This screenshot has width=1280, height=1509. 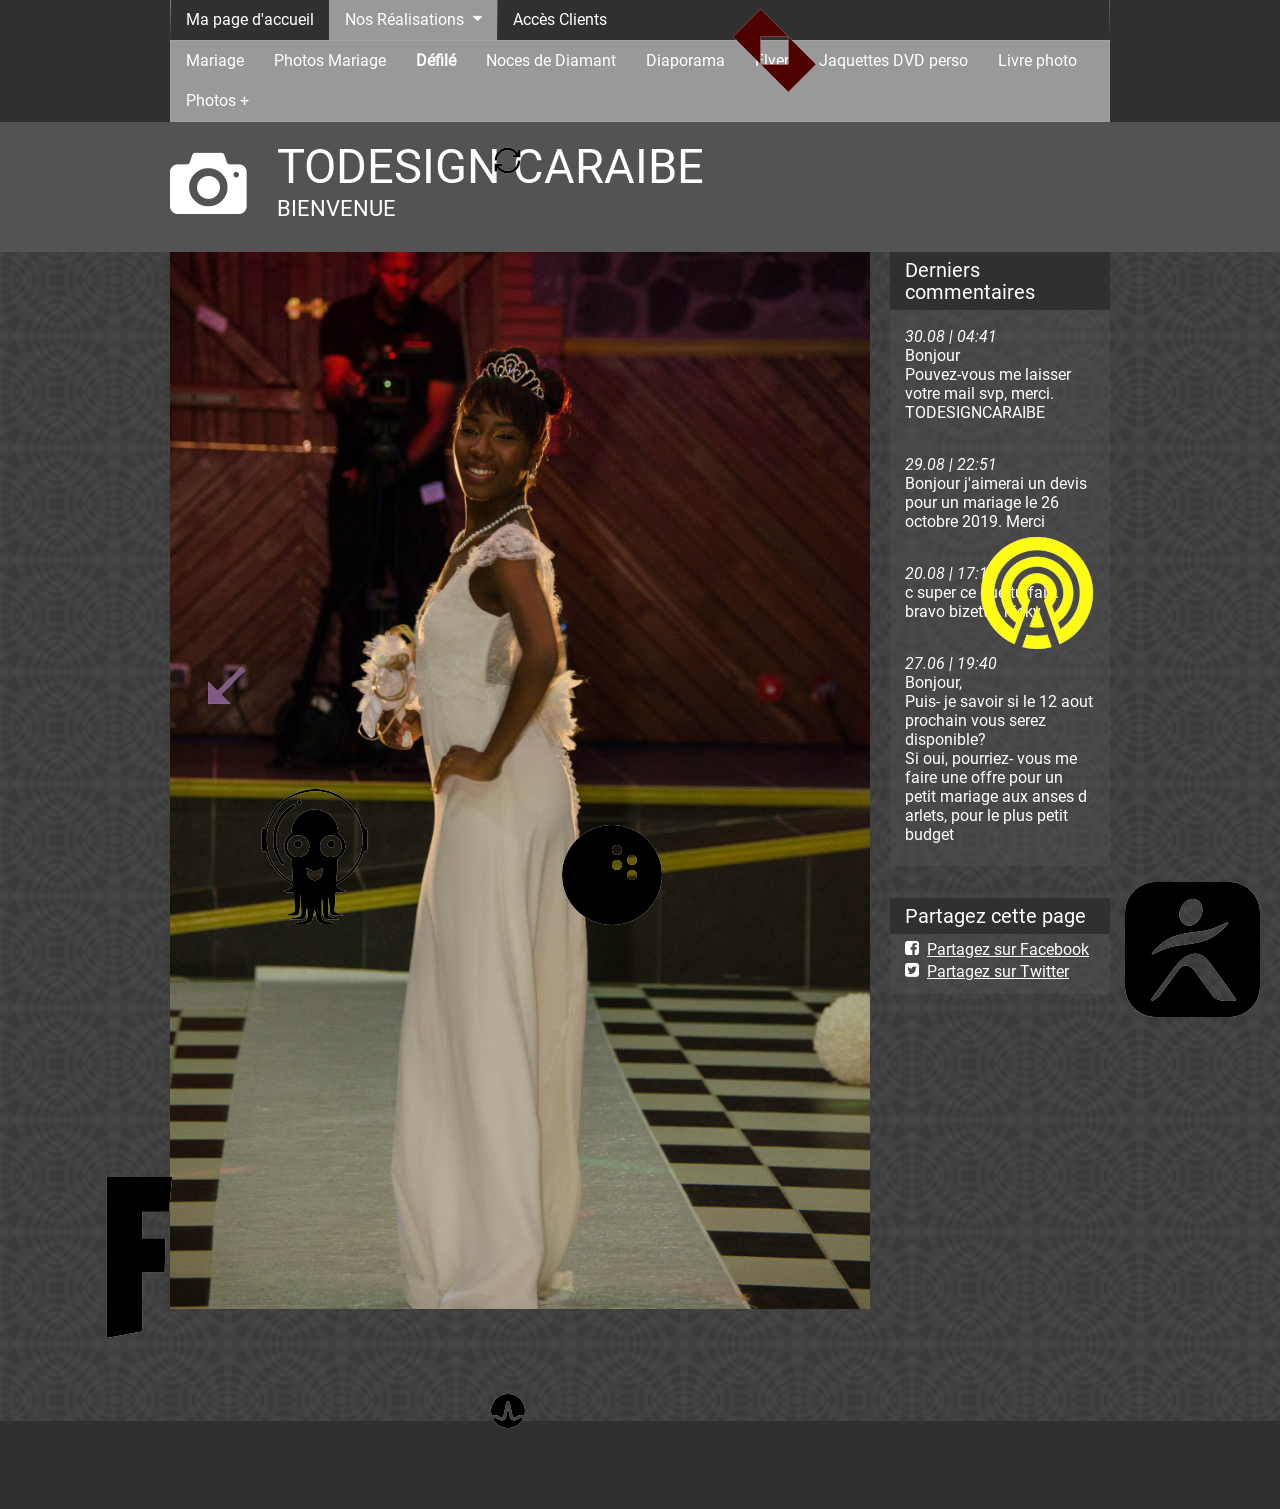 I want to click on launch fortnite game, so click(x=139, y=1257).